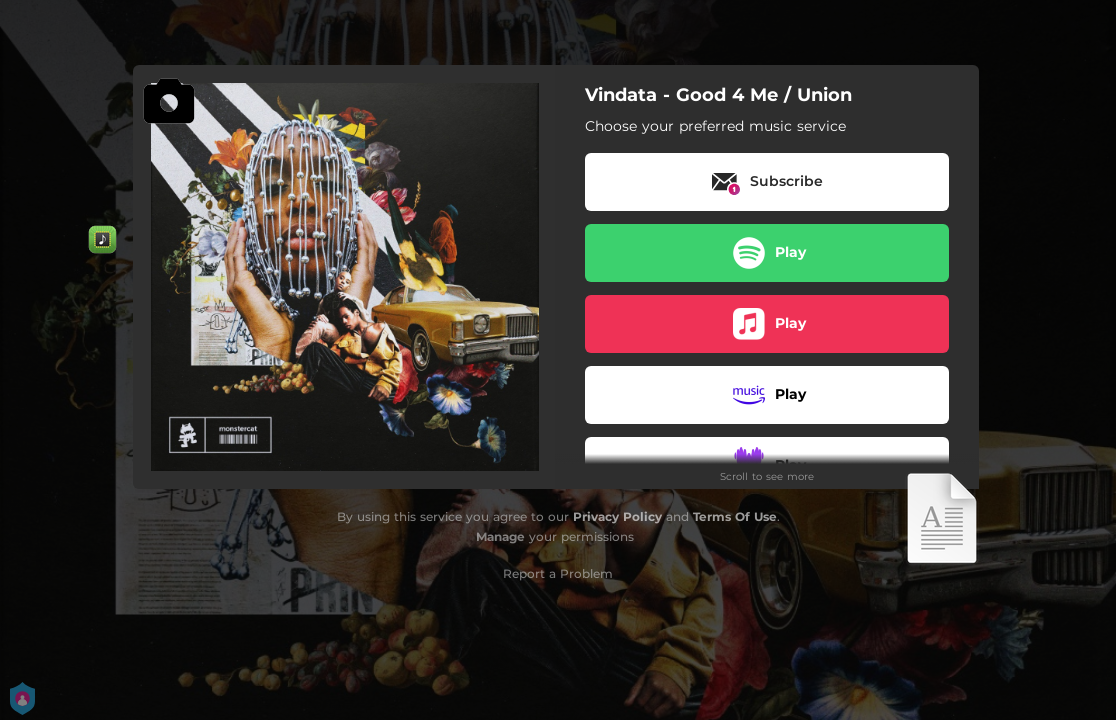 This screenshot has width=1116, height=720. What do you see at coordinates (169, 102) in the screenshot?
I see `take a photo` at bounding box center [169, 102].